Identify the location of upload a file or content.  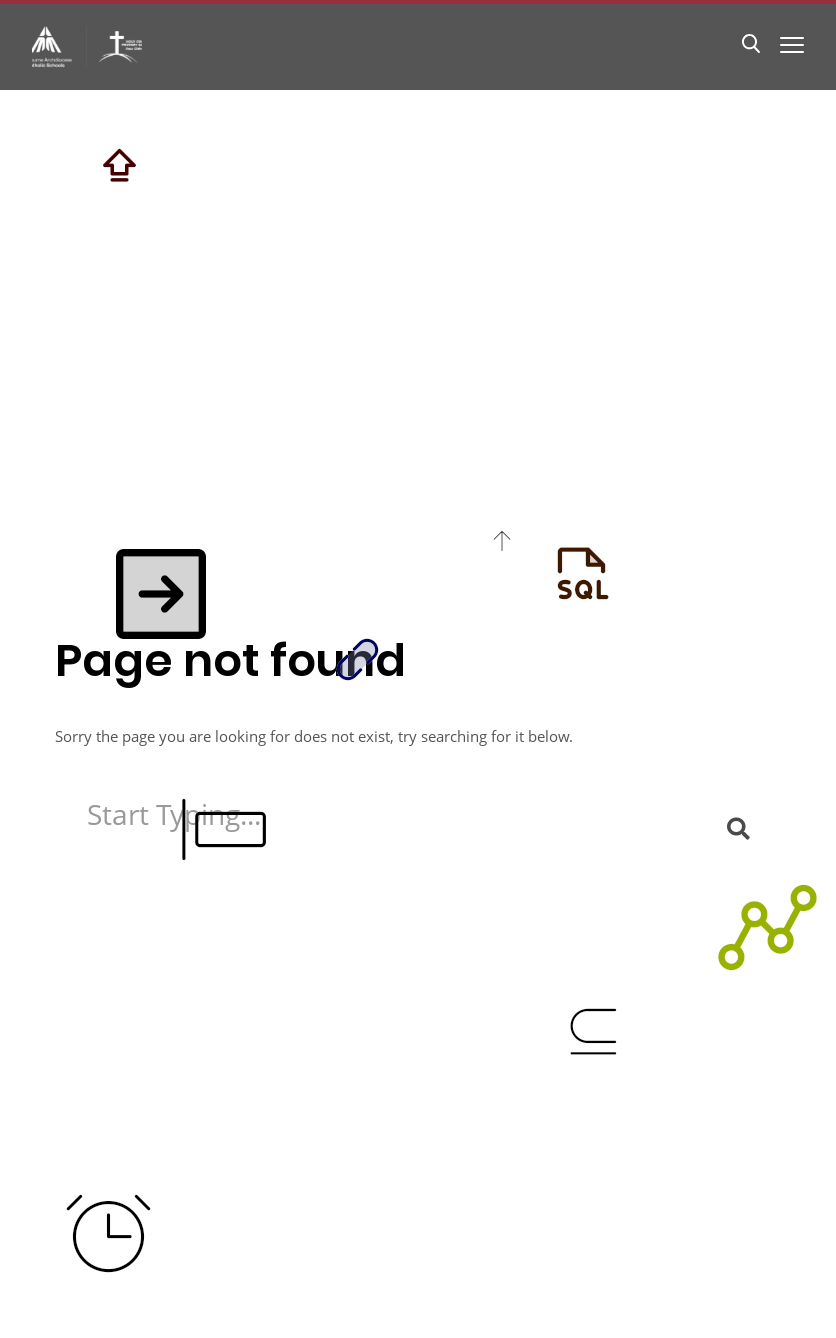
(119, 166).